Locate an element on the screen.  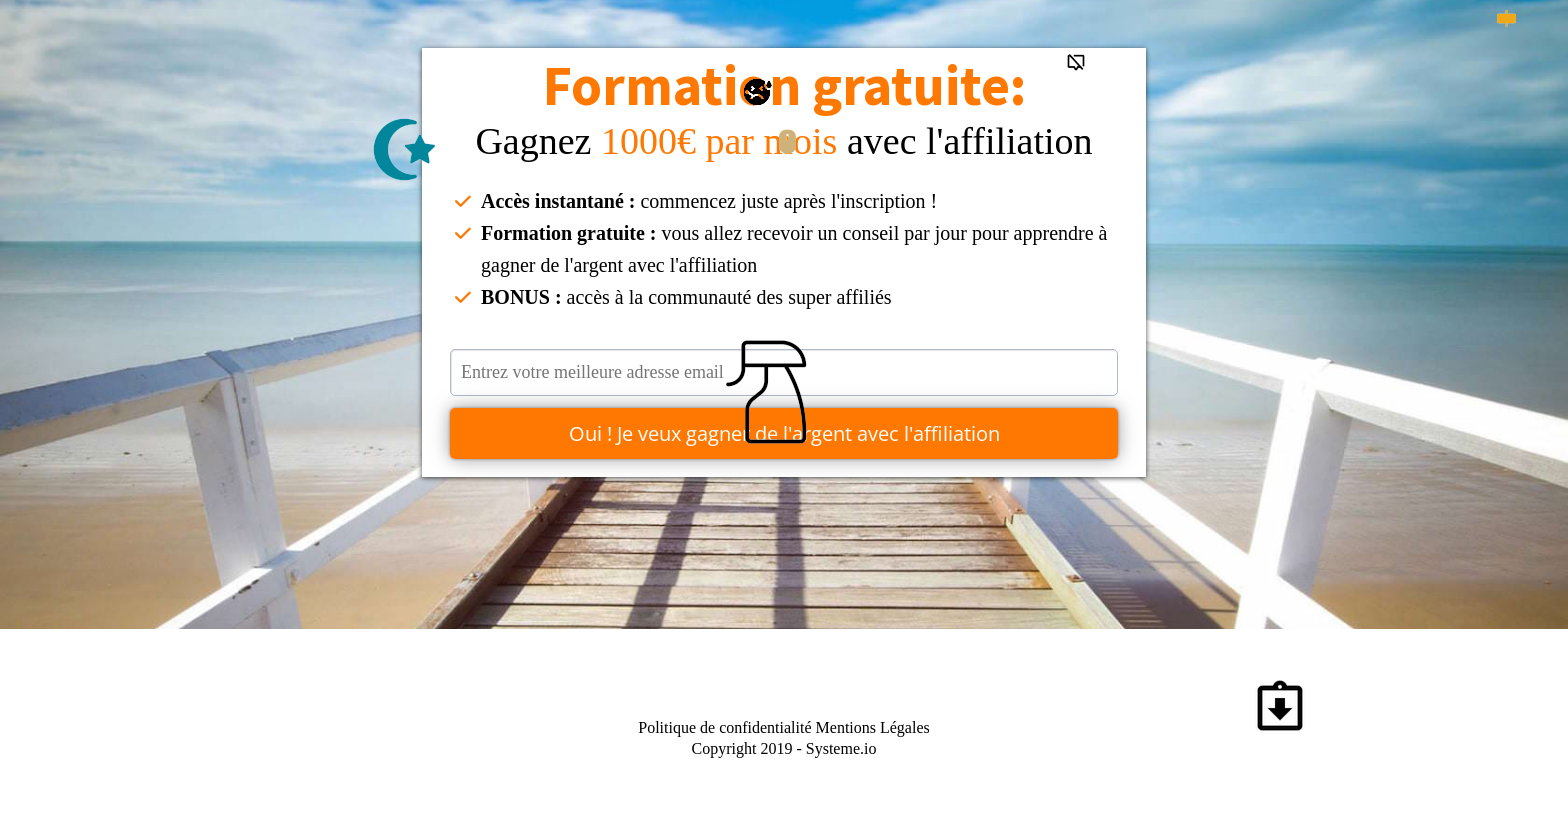
access cleaning or household supplies is located at coordinates (770, 392).